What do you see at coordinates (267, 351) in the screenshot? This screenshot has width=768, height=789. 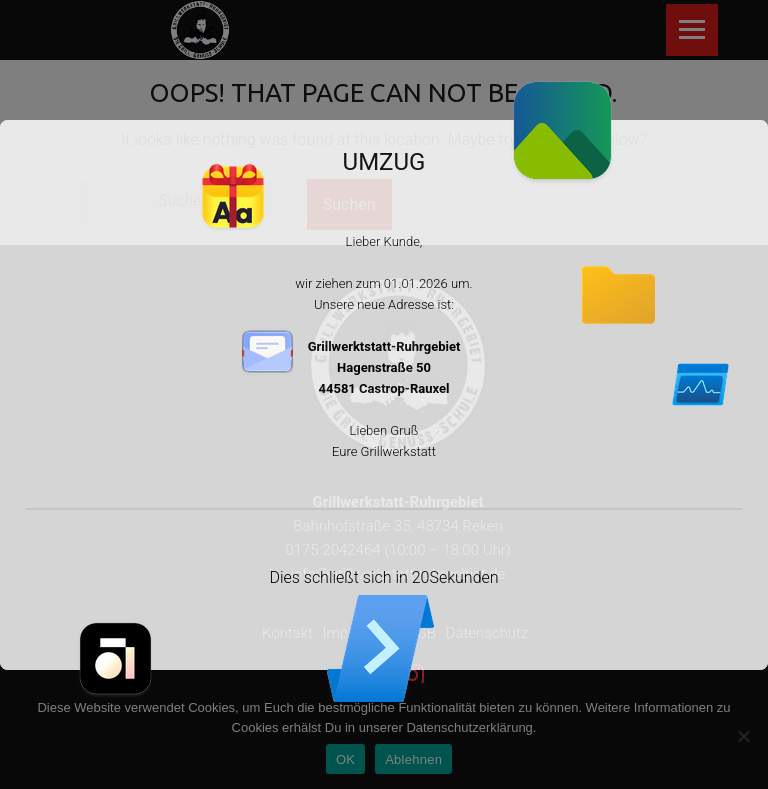 I see `open the mail application` at bounding box center [267, 351].